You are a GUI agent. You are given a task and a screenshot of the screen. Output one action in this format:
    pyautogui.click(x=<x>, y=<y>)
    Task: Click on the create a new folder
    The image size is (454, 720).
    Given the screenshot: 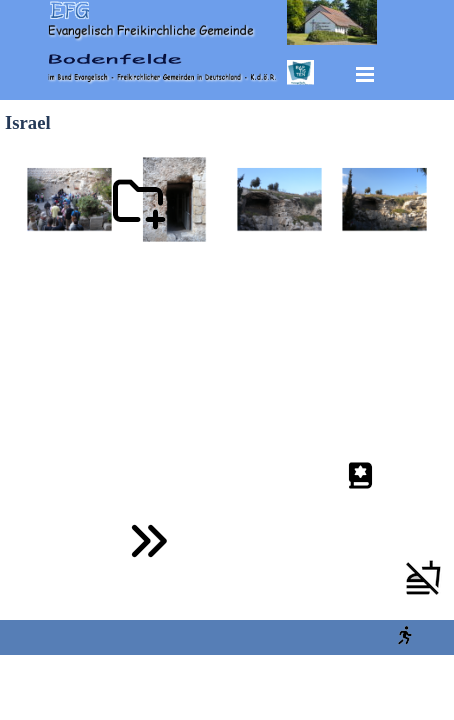 What is the action you would take?
    pyautogui.click(x=138, y=202)
    